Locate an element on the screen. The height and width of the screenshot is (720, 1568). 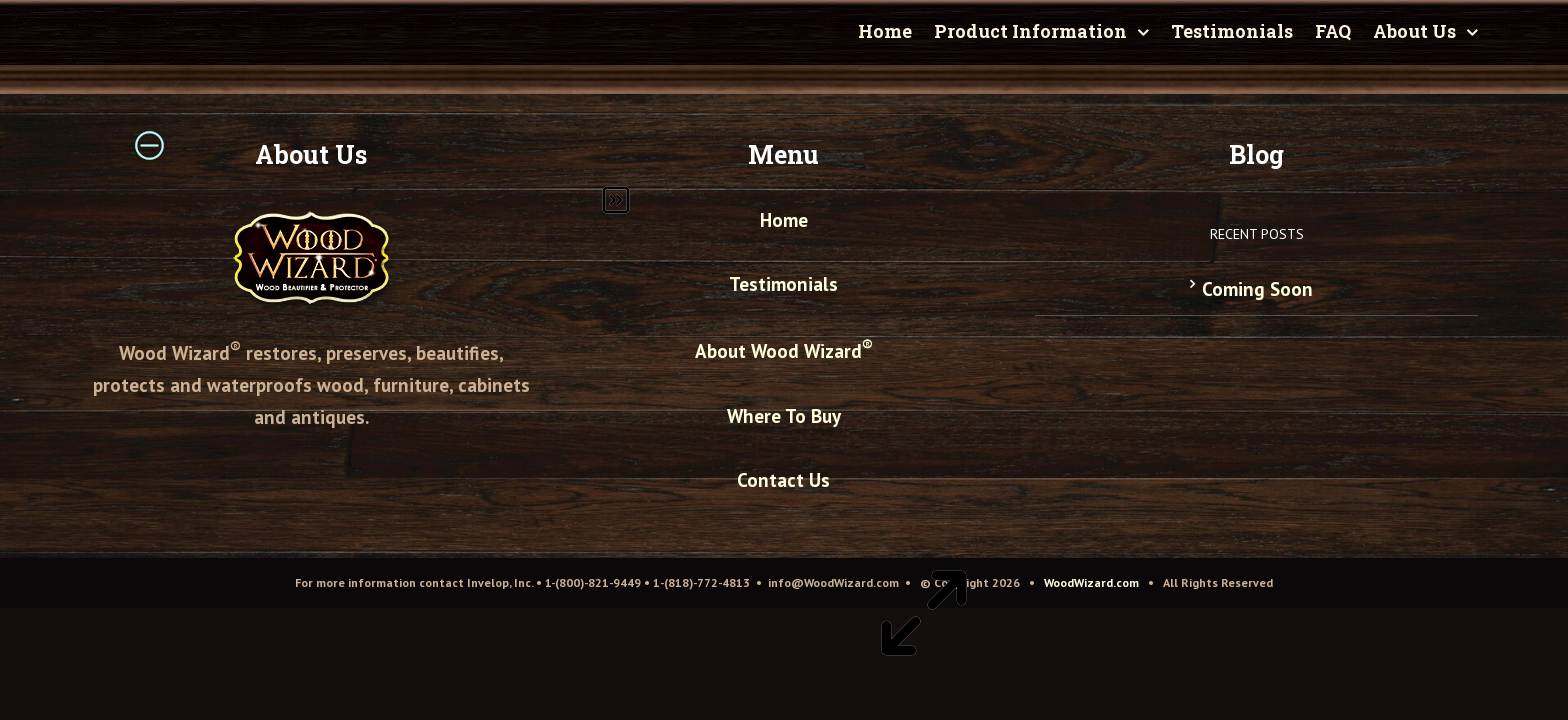
indicates access is restricted or blocked is located at coordinates (149, 145).